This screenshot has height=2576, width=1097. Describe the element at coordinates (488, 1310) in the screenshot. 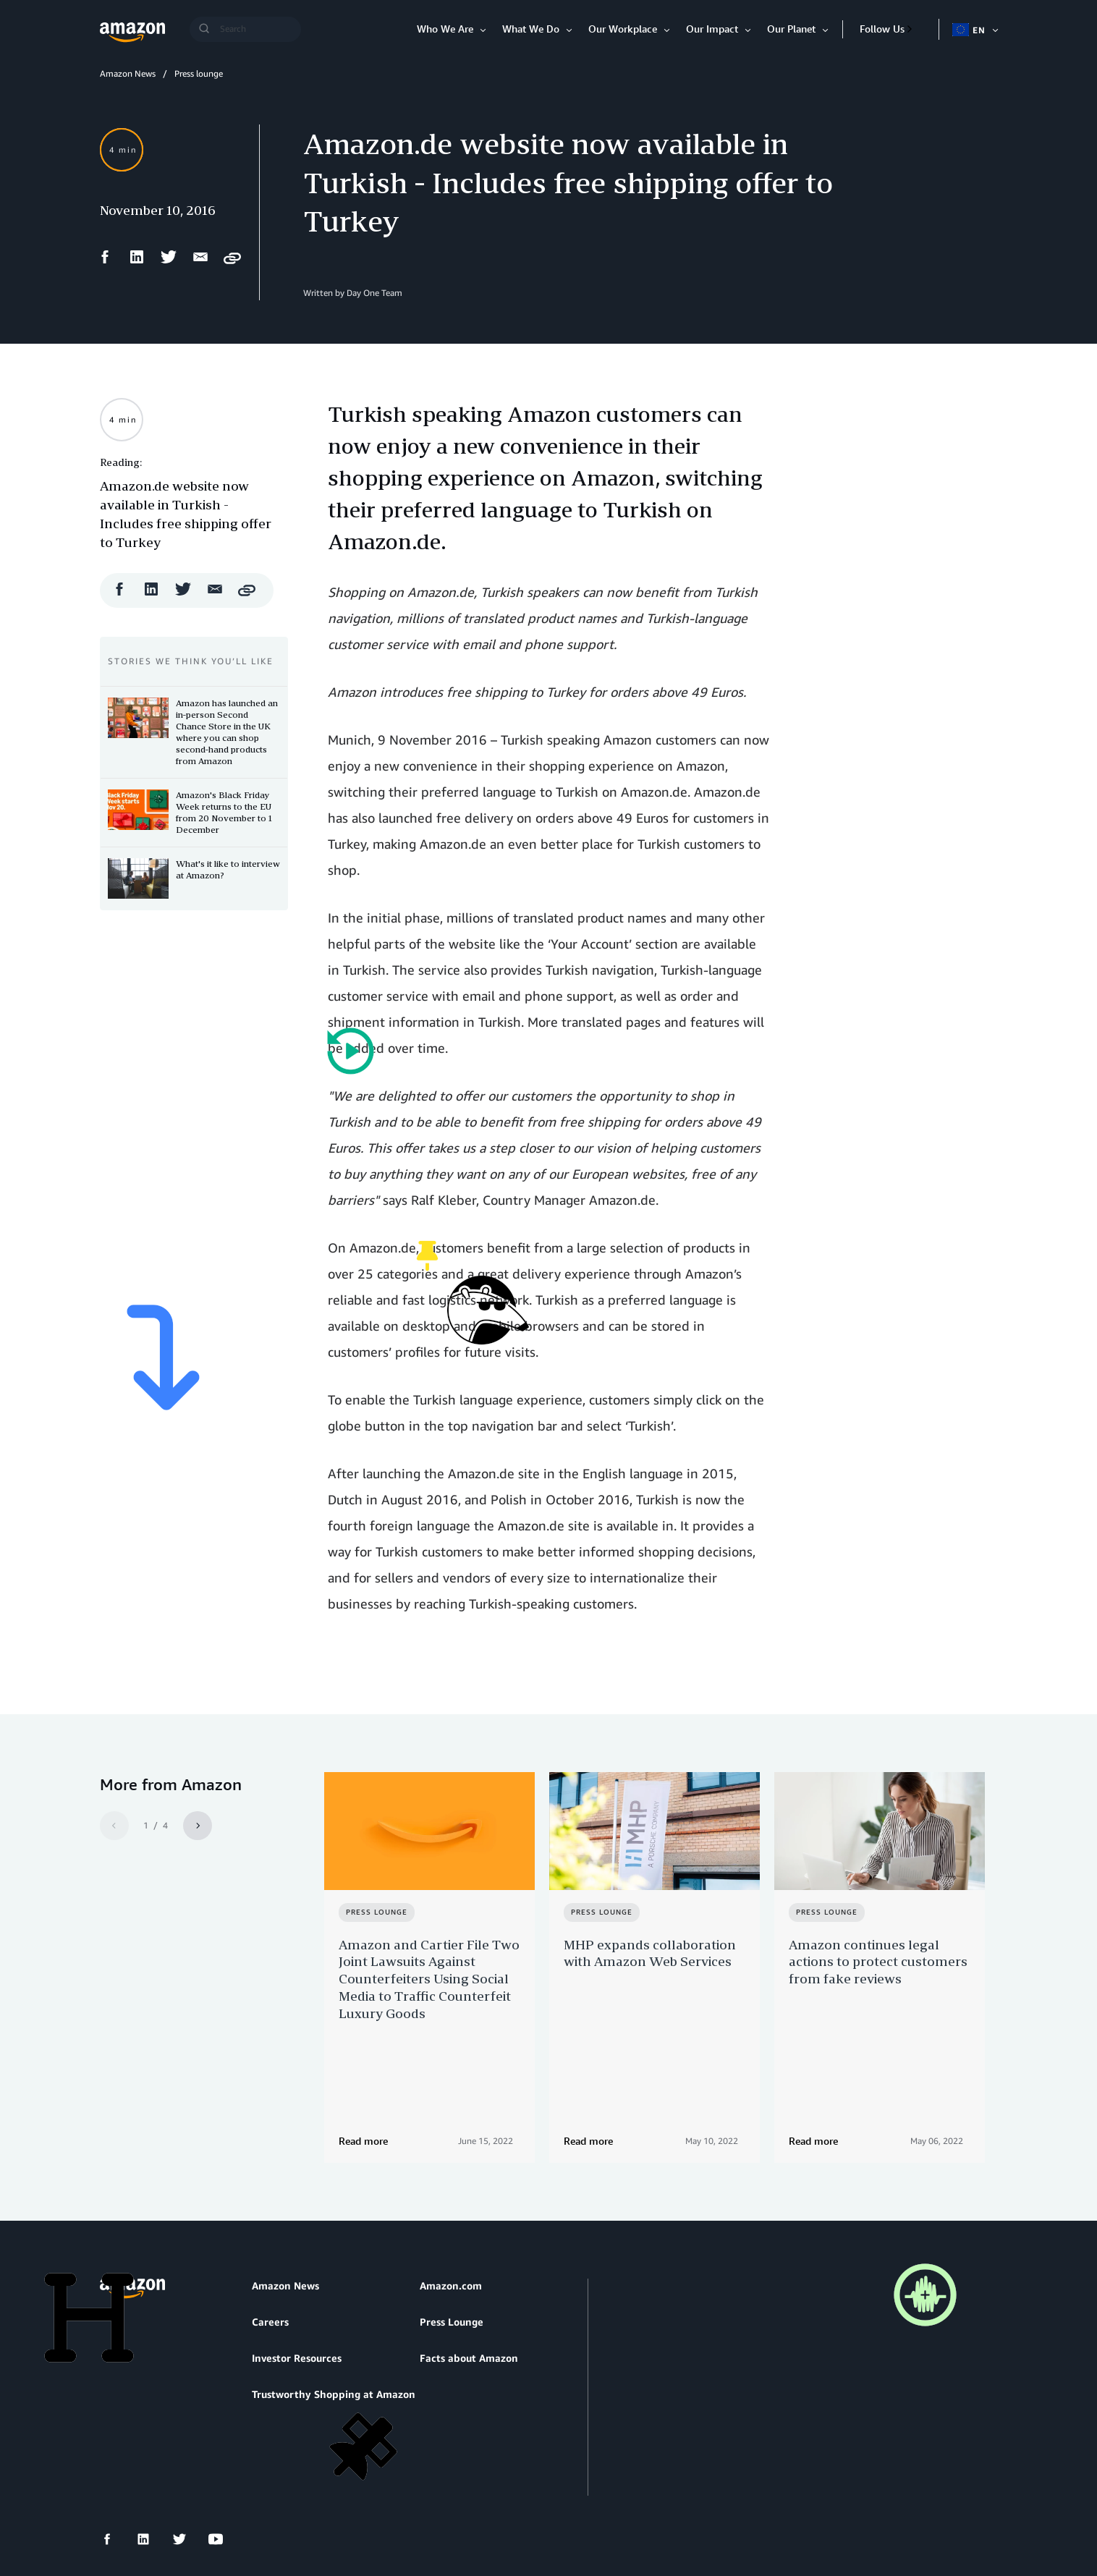

I see `open Qodo AI code assistant` at that location.